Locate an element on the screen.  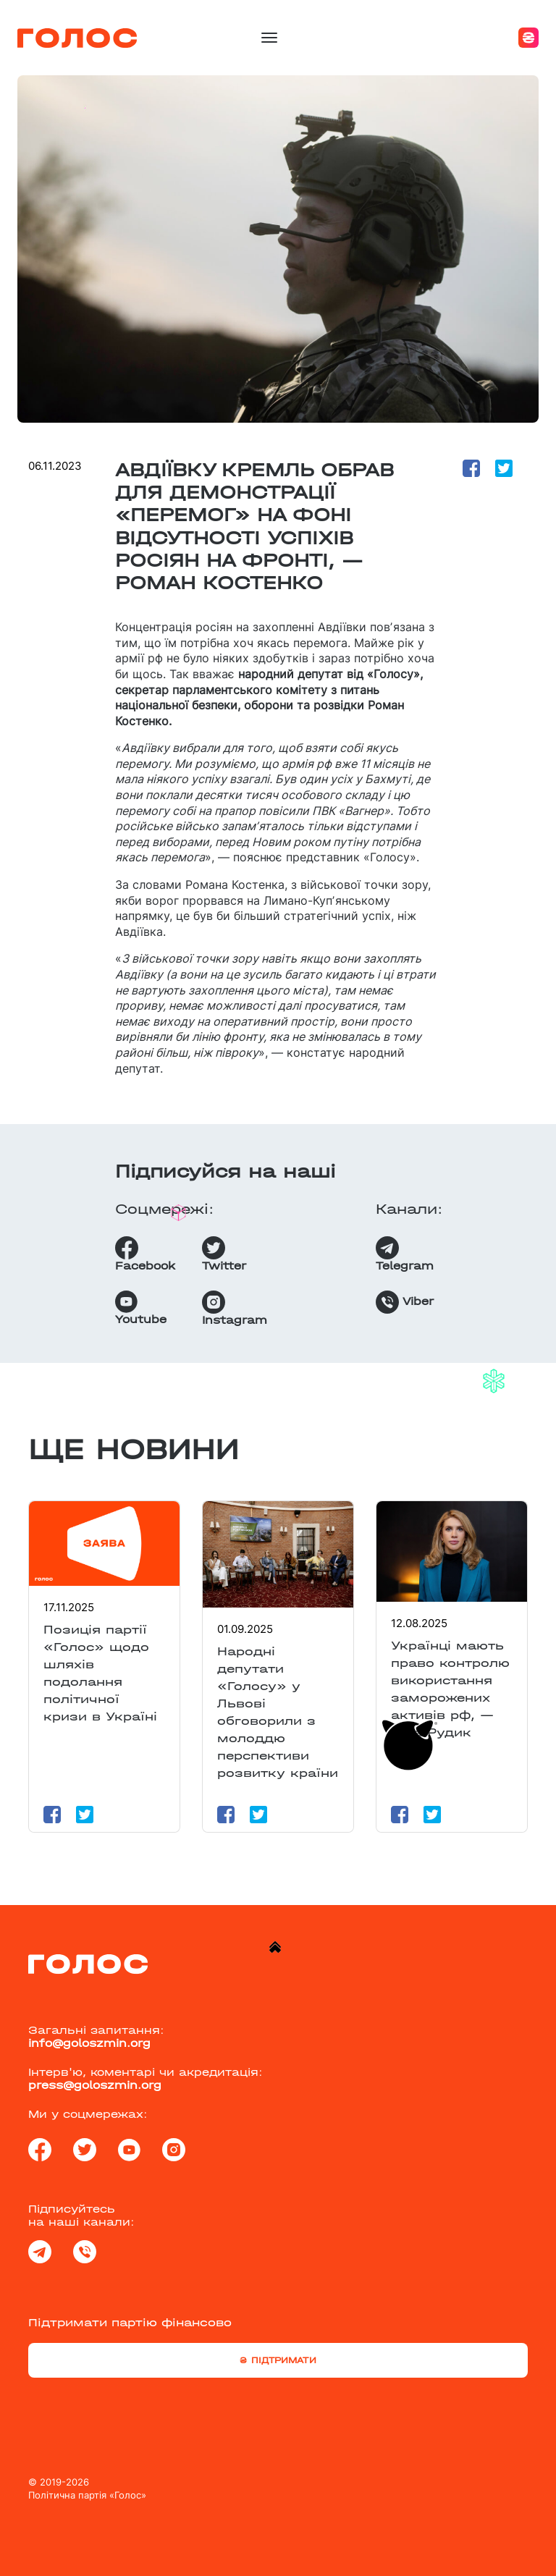
FreeBSD operating system logo is located at coordinates (410, 1745).